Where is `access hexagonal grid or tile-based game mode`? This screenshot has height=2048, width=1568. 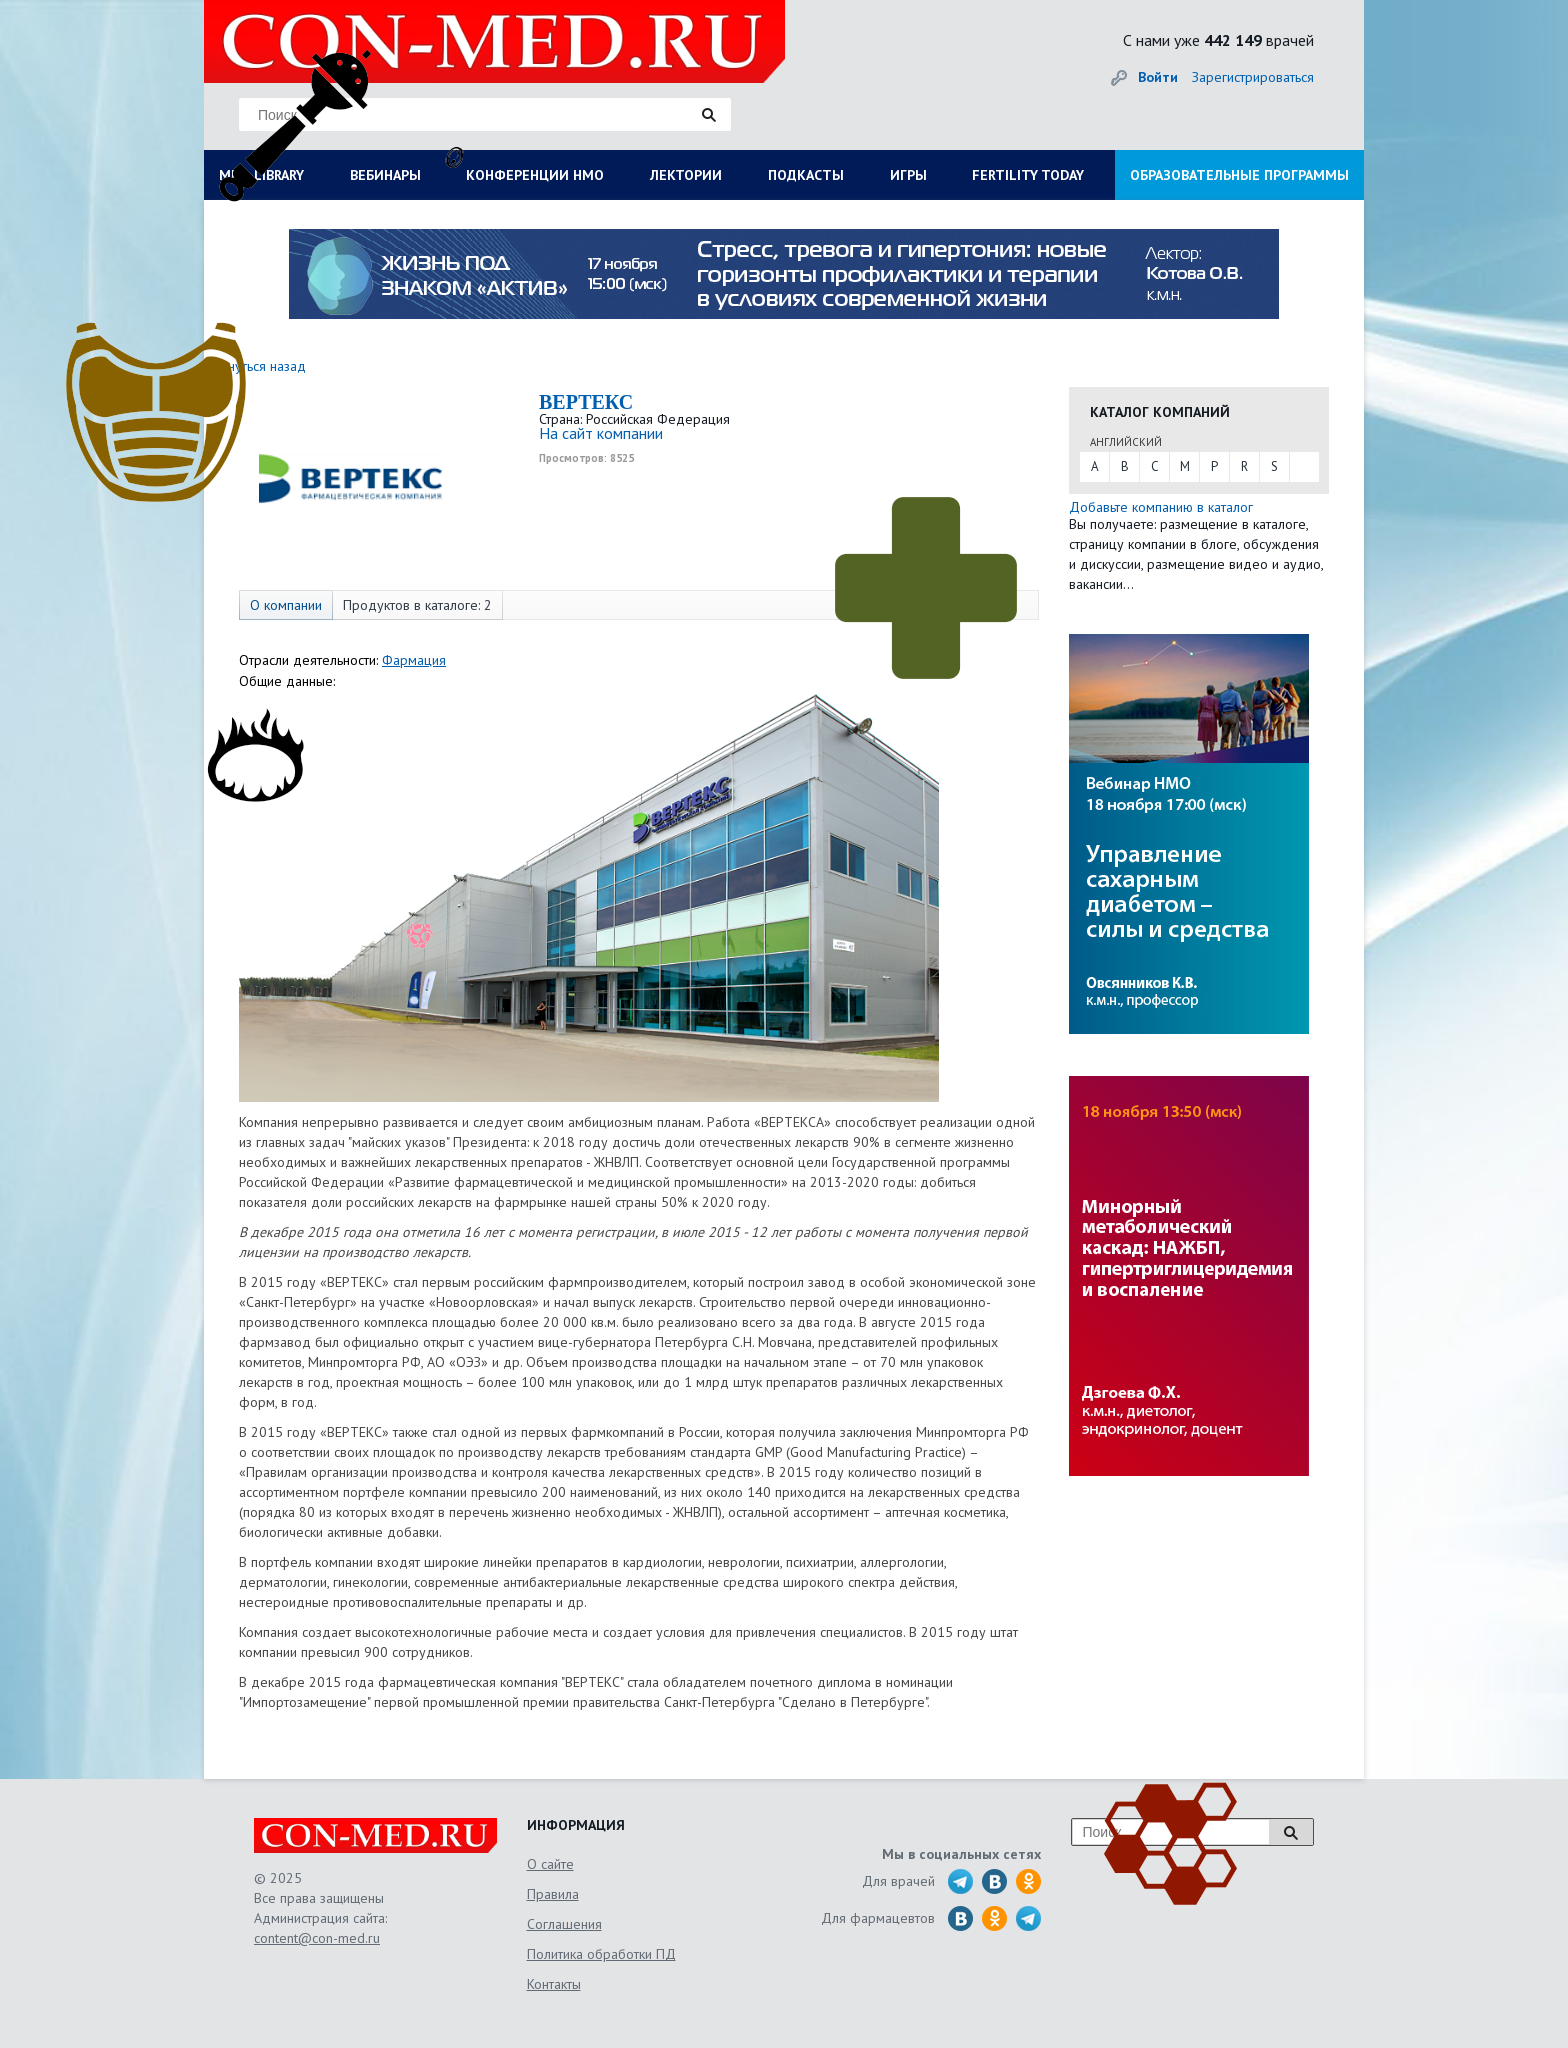 access hexagonal grid or tile-based game mode is located at coordinates (1170, 1839).